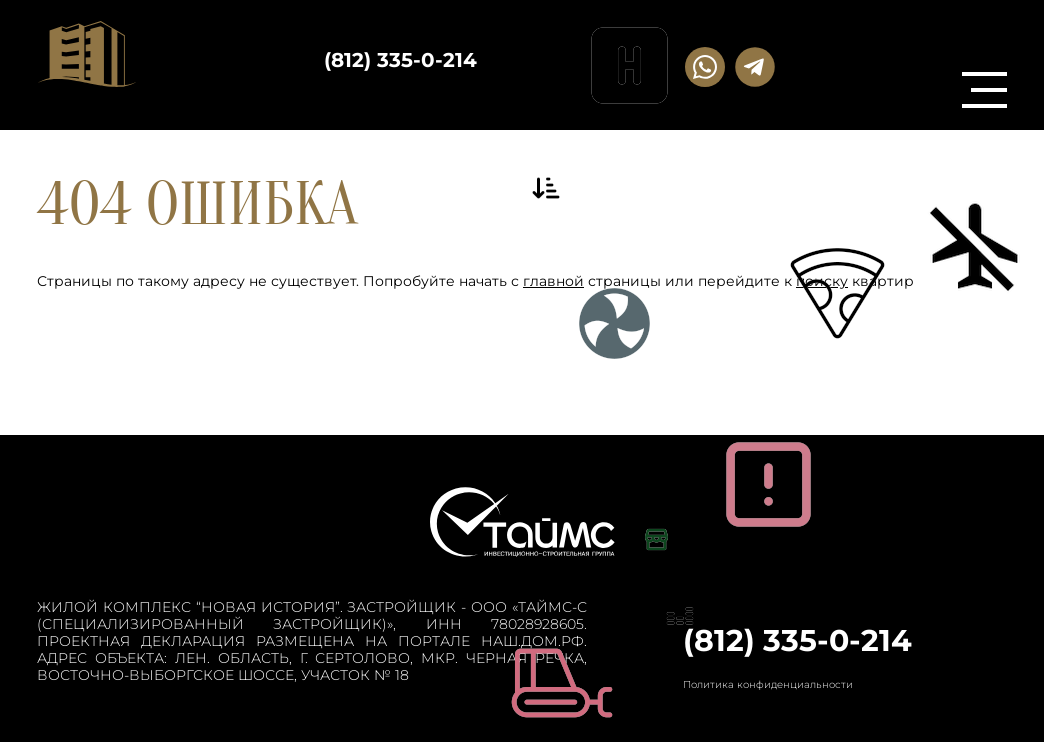 Image resolution: width=1044 pixels, height=742 pixels. What do you see at coordinates (614, 323) in the screenshot?
I see `indicates content is loading` at bounding box center [614, 323].